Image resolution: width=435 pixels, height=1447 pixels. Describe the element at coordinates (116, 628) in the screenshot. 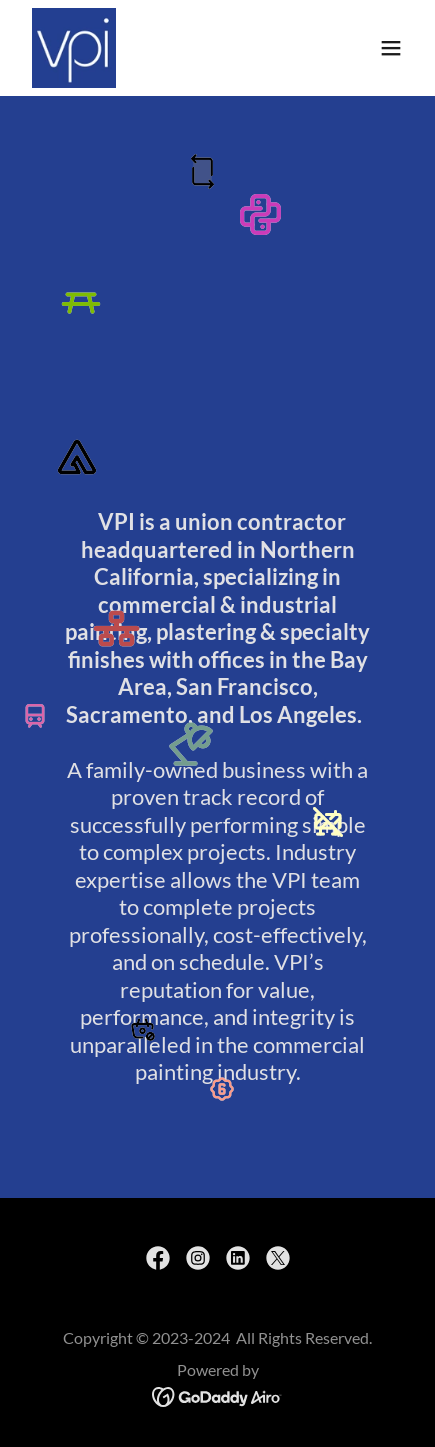

I see `view network connections` at that location.